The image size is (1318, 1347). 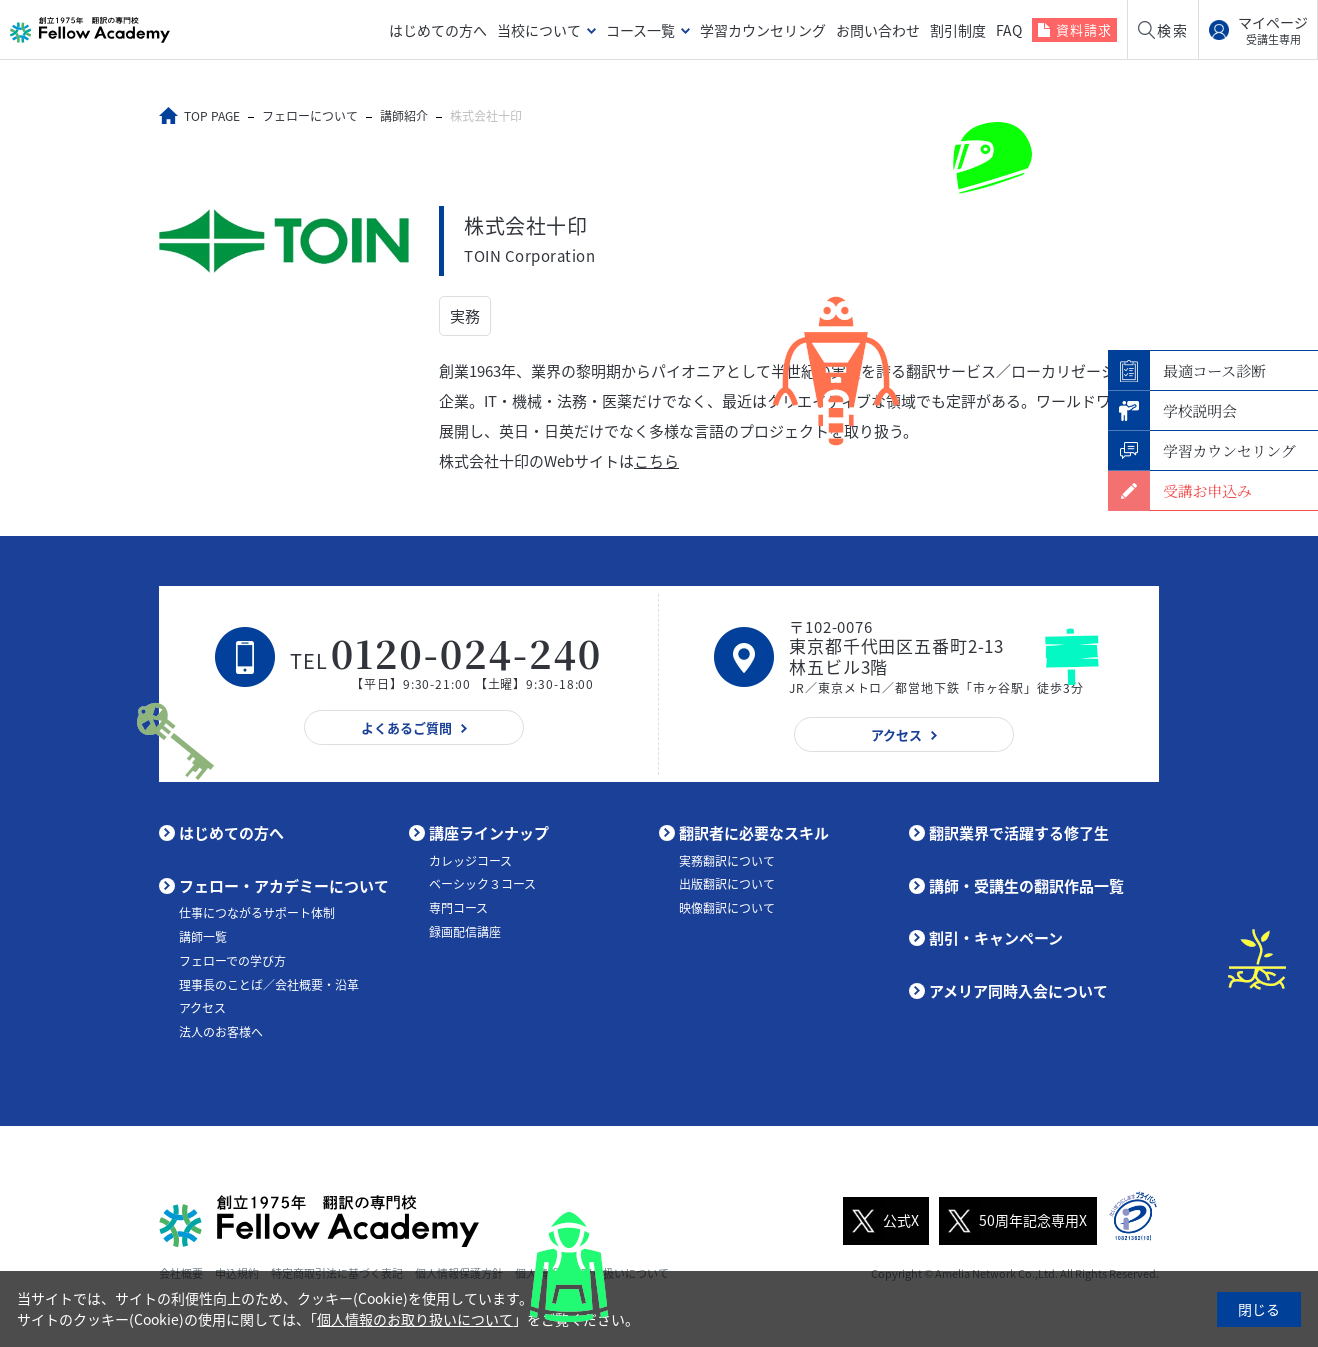 I want to click on browse hoodies or casual apparel, so click(x=569, y=1266).